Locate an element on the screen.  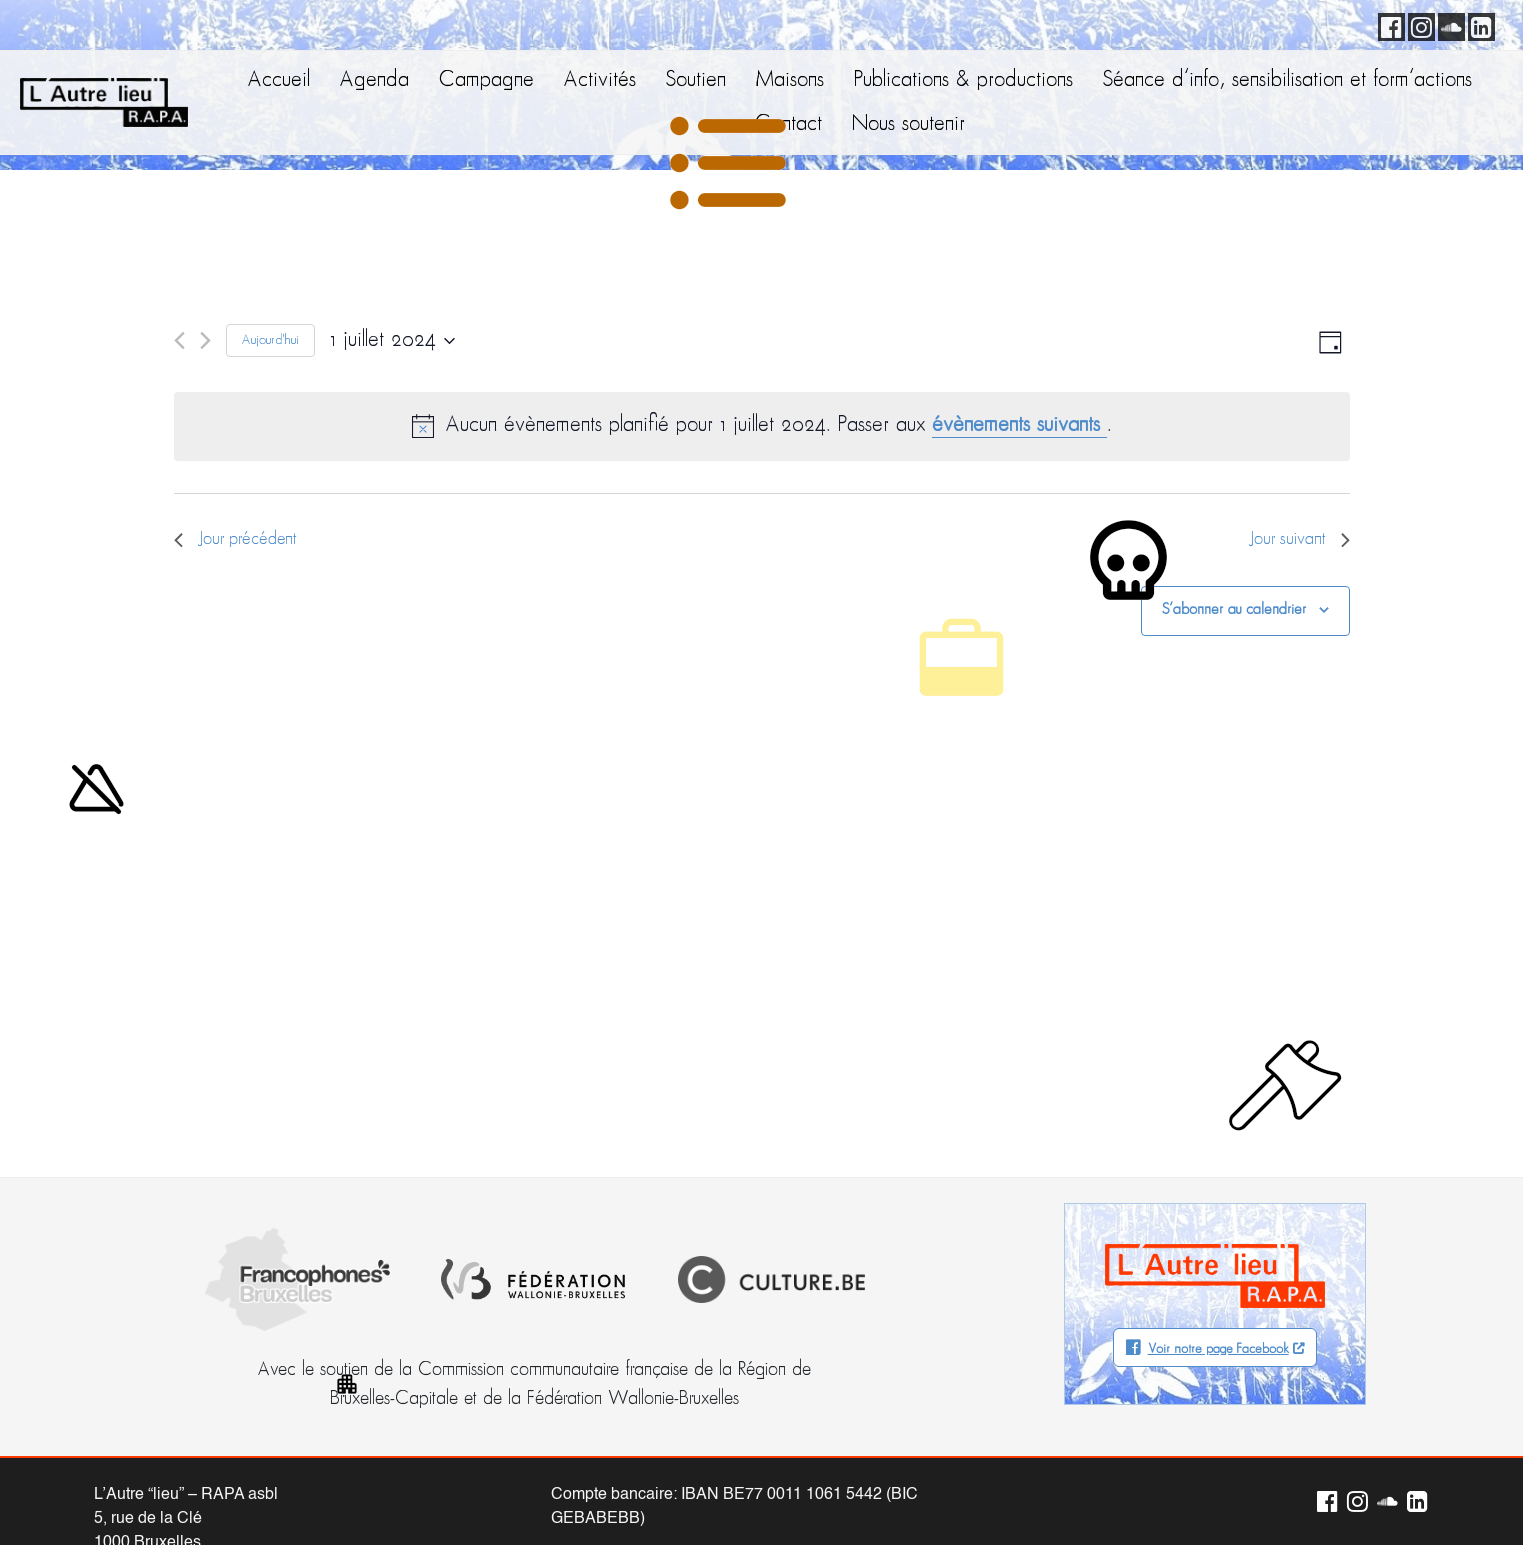
view items in a bulleted list format is located at coordinates (728, 163).